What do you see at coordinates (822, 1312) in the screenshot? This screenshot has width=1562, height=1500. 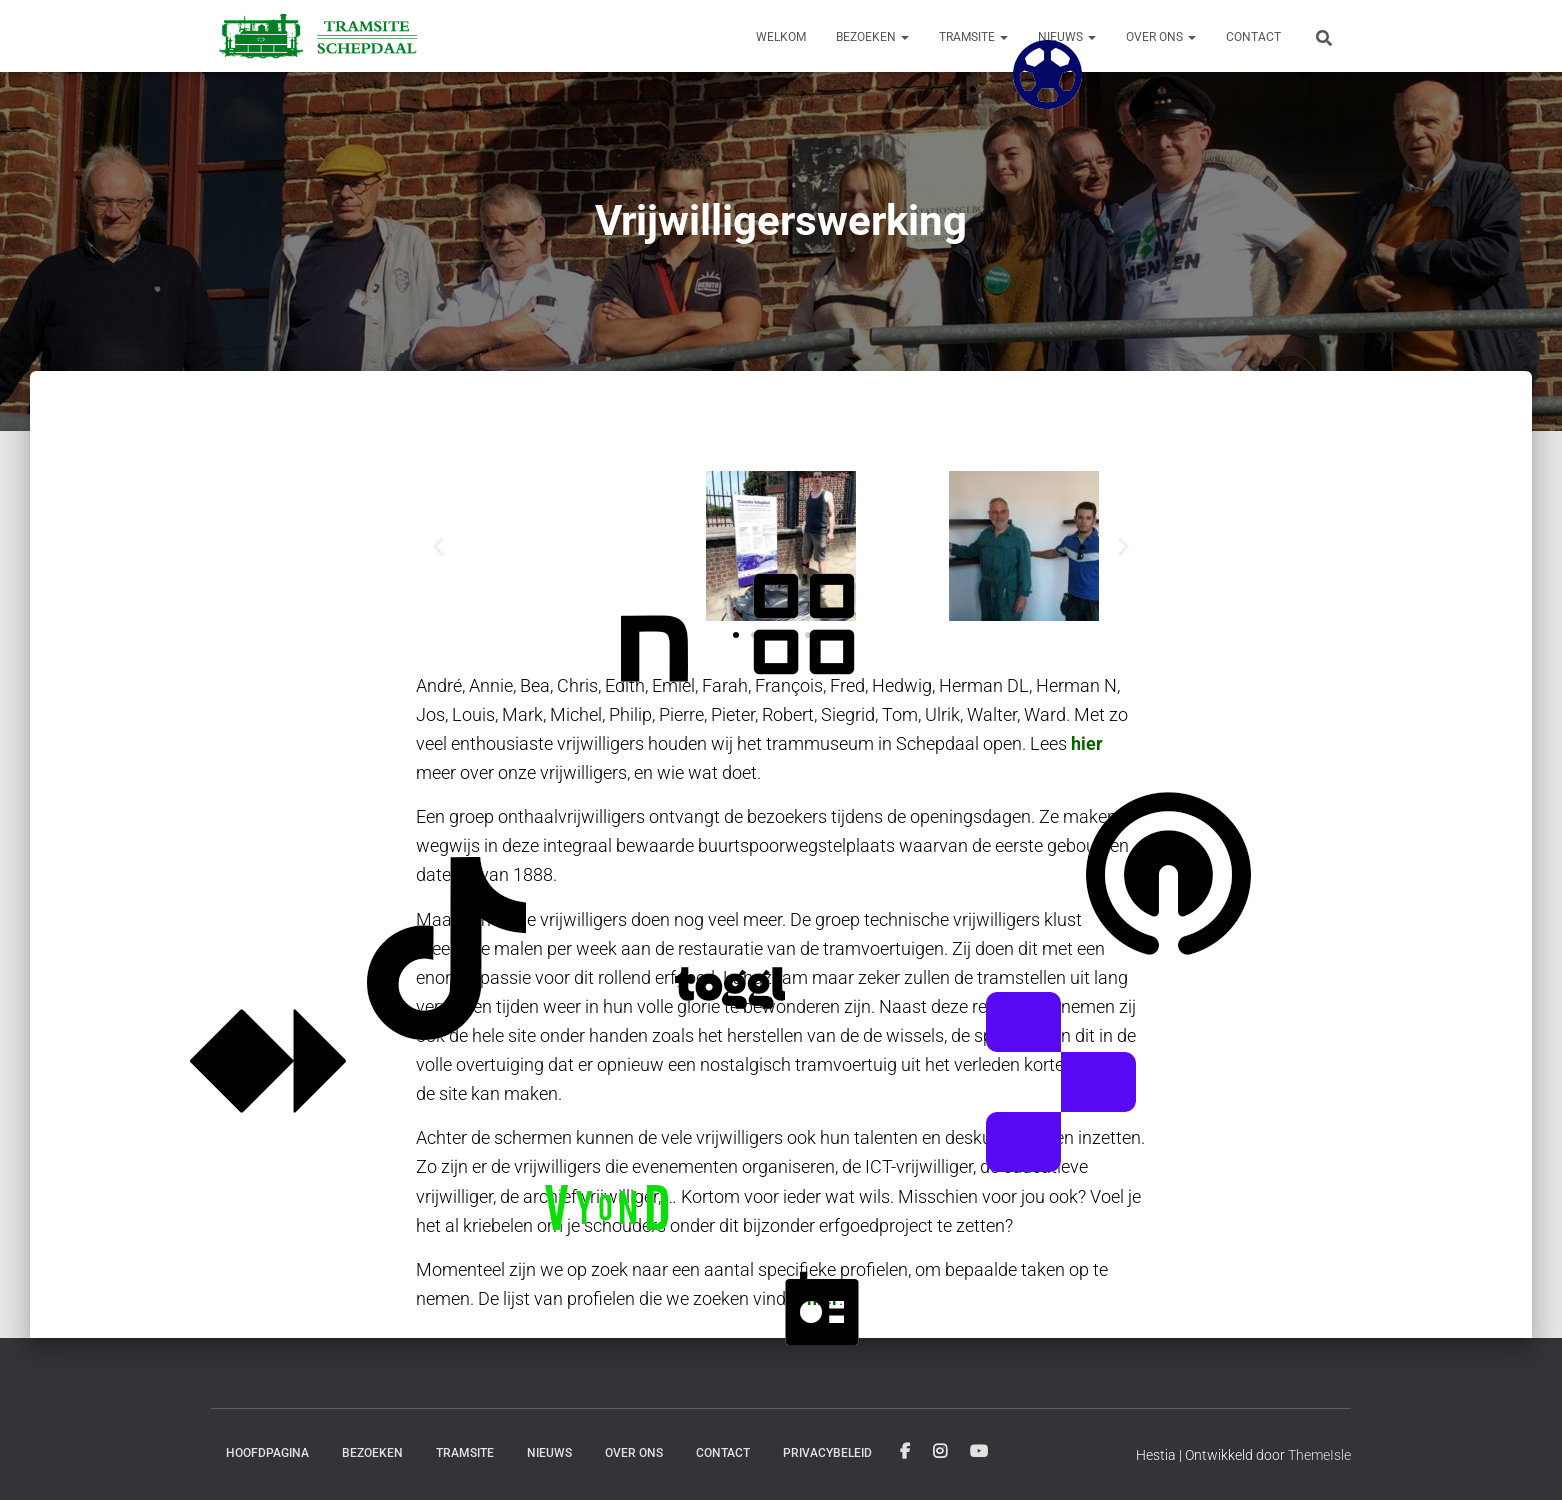 I see `access radio or audio streaming` at bounding box center [822, 1312].